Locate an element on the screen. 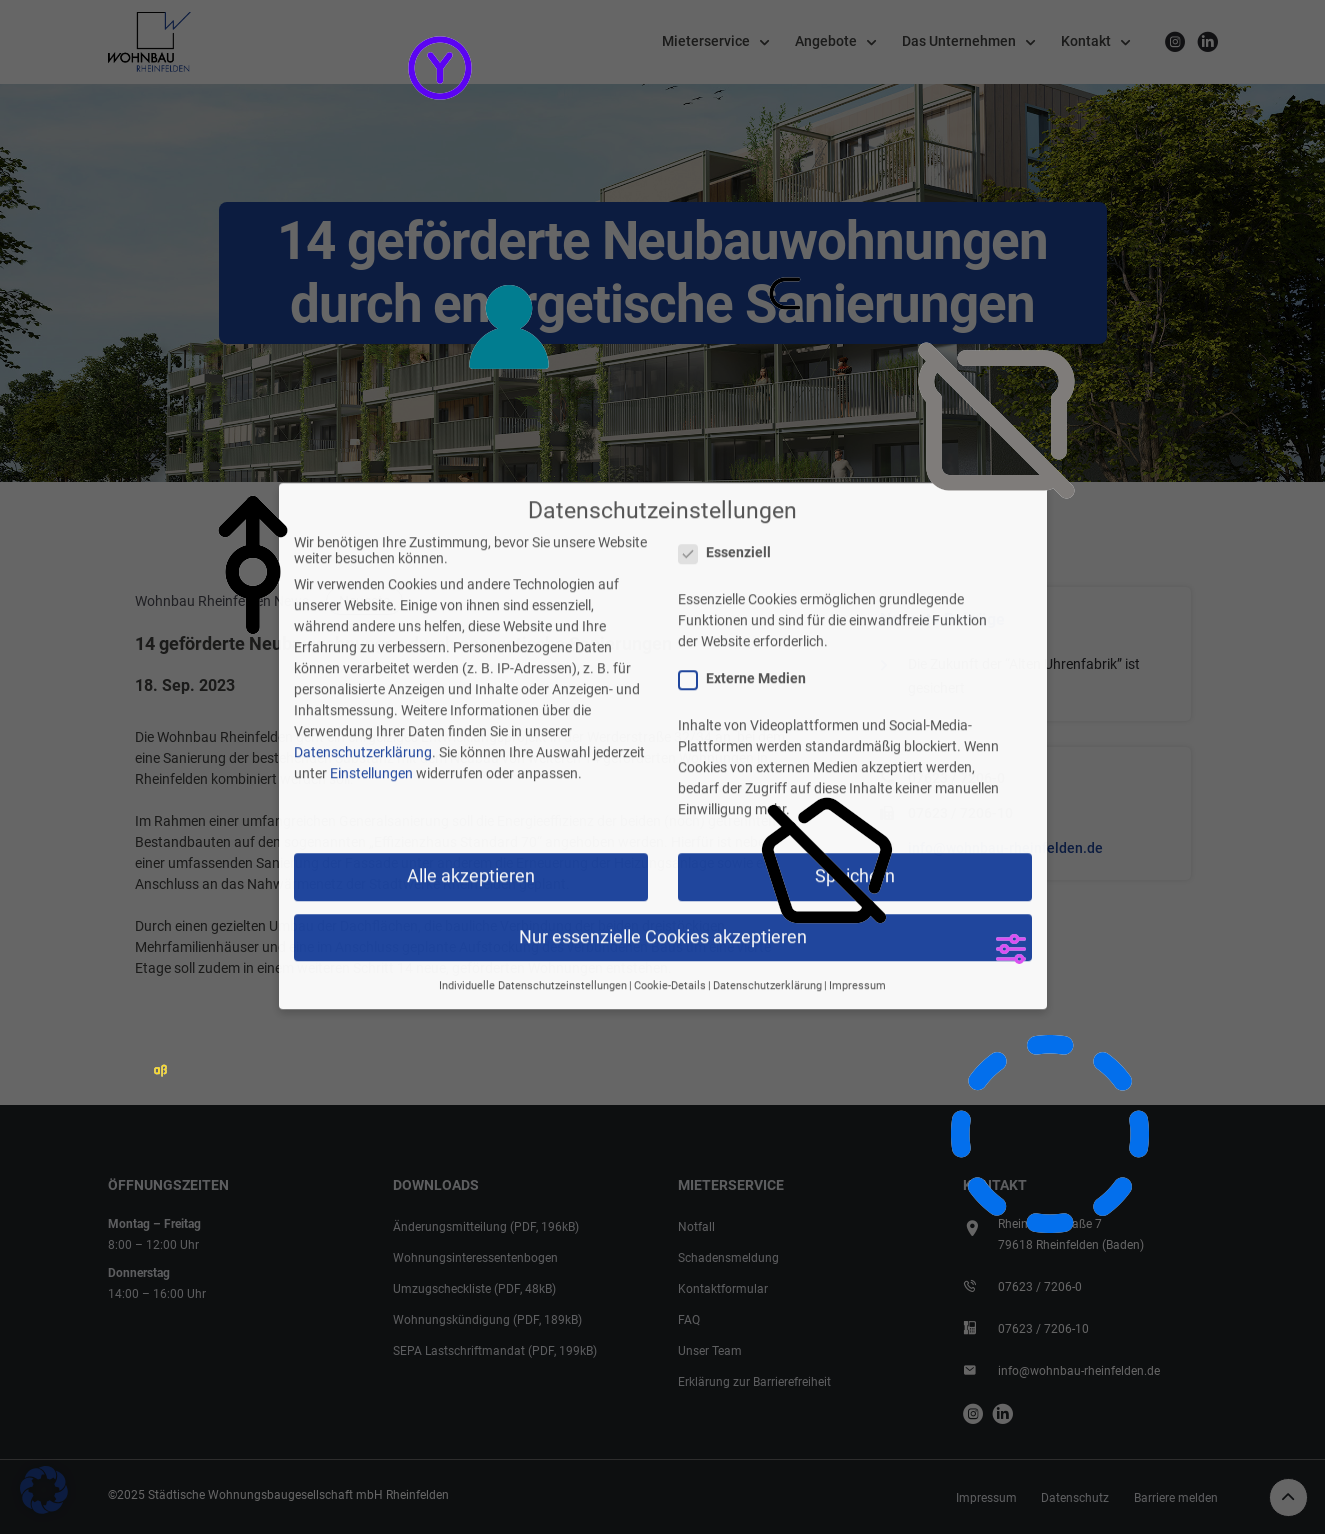  view your profile is located at coordinates (509, 327).